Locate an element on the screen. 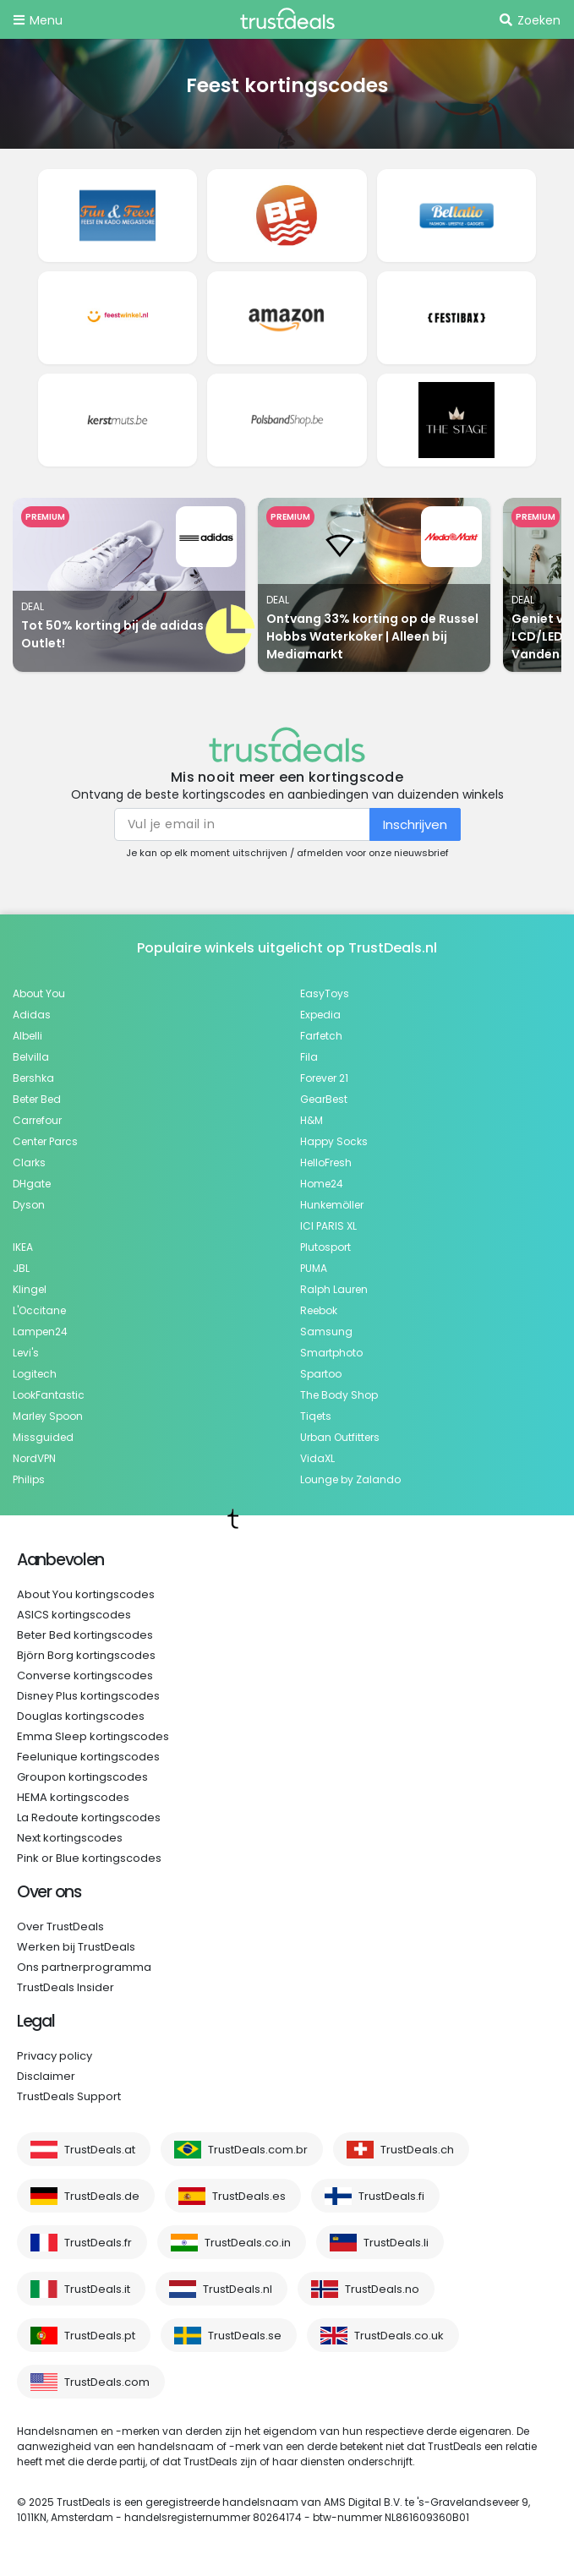 The image size is (574, 2576). indicates wifi signal strength is located at coordinates (340, 546).